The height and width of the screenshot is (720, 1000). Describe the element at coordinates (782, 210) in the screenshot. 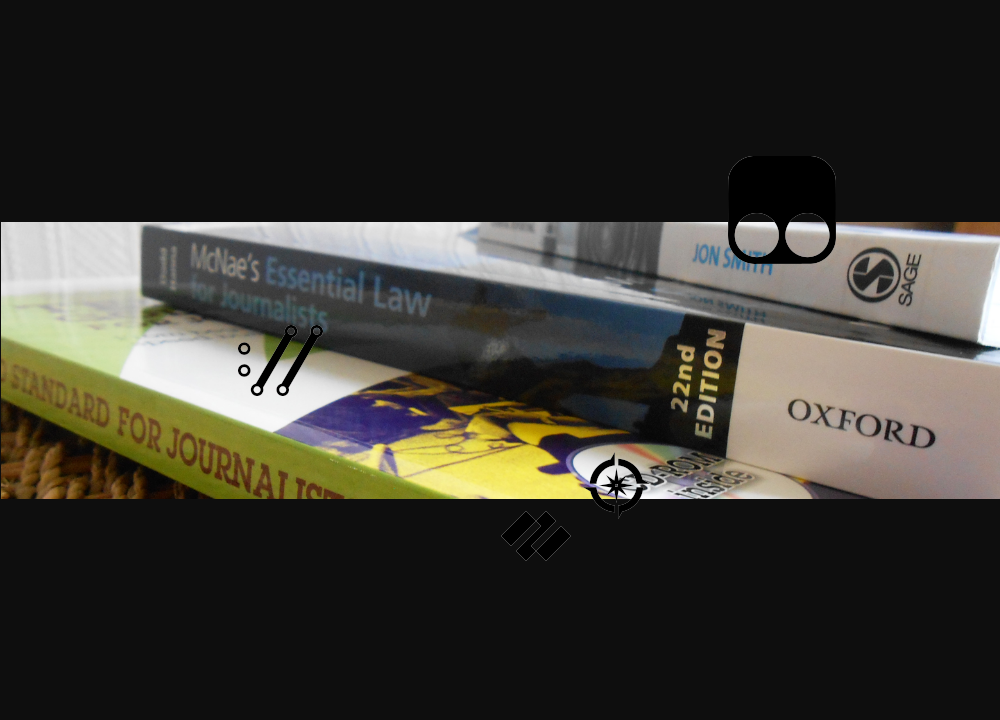

I see `open Tampermonkey browser extension` at that location.